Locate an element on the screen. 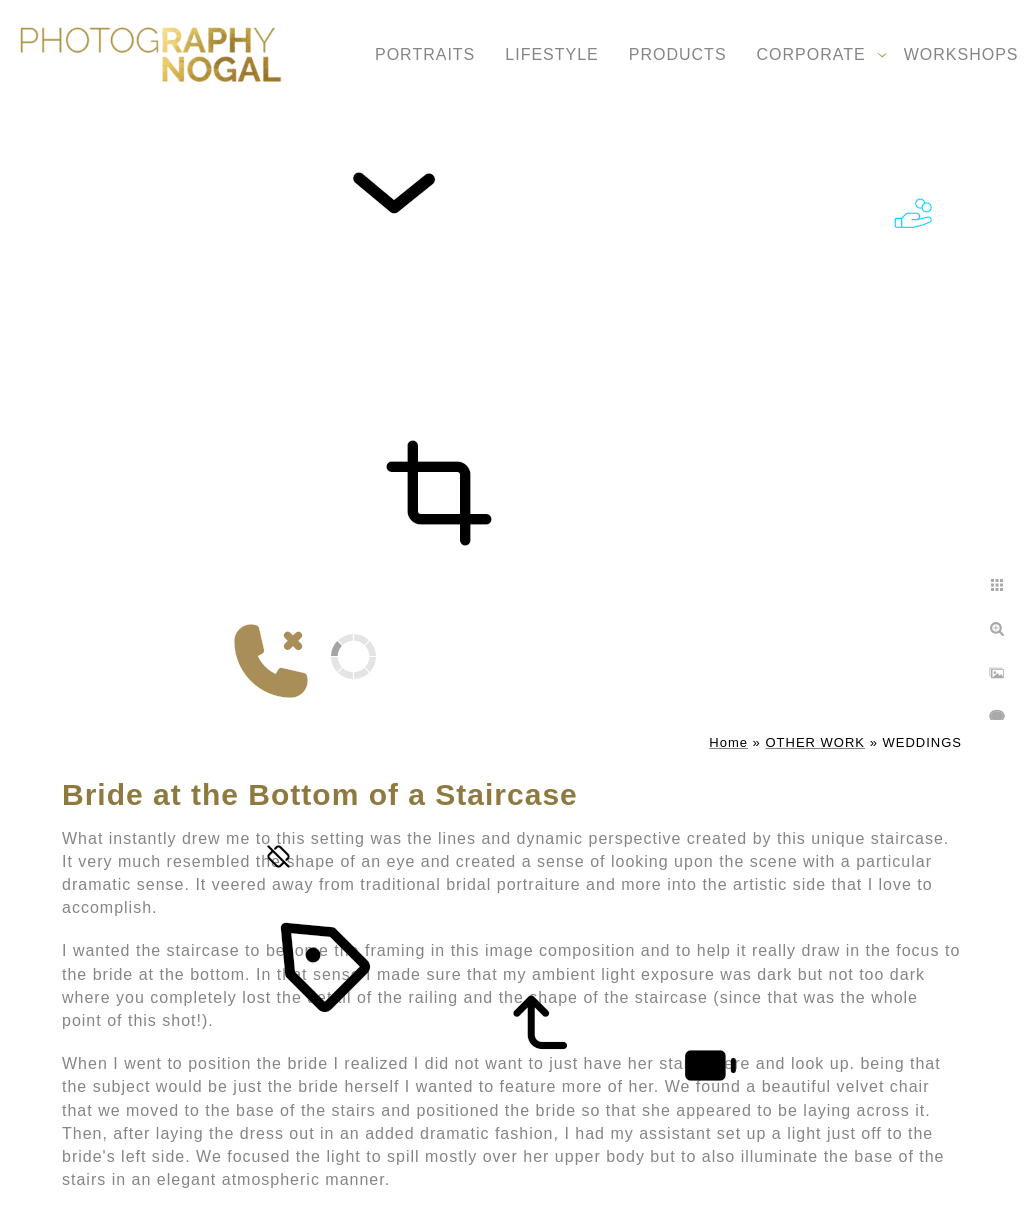  expand dropdown menu or content is located at coordinates (394, 190).